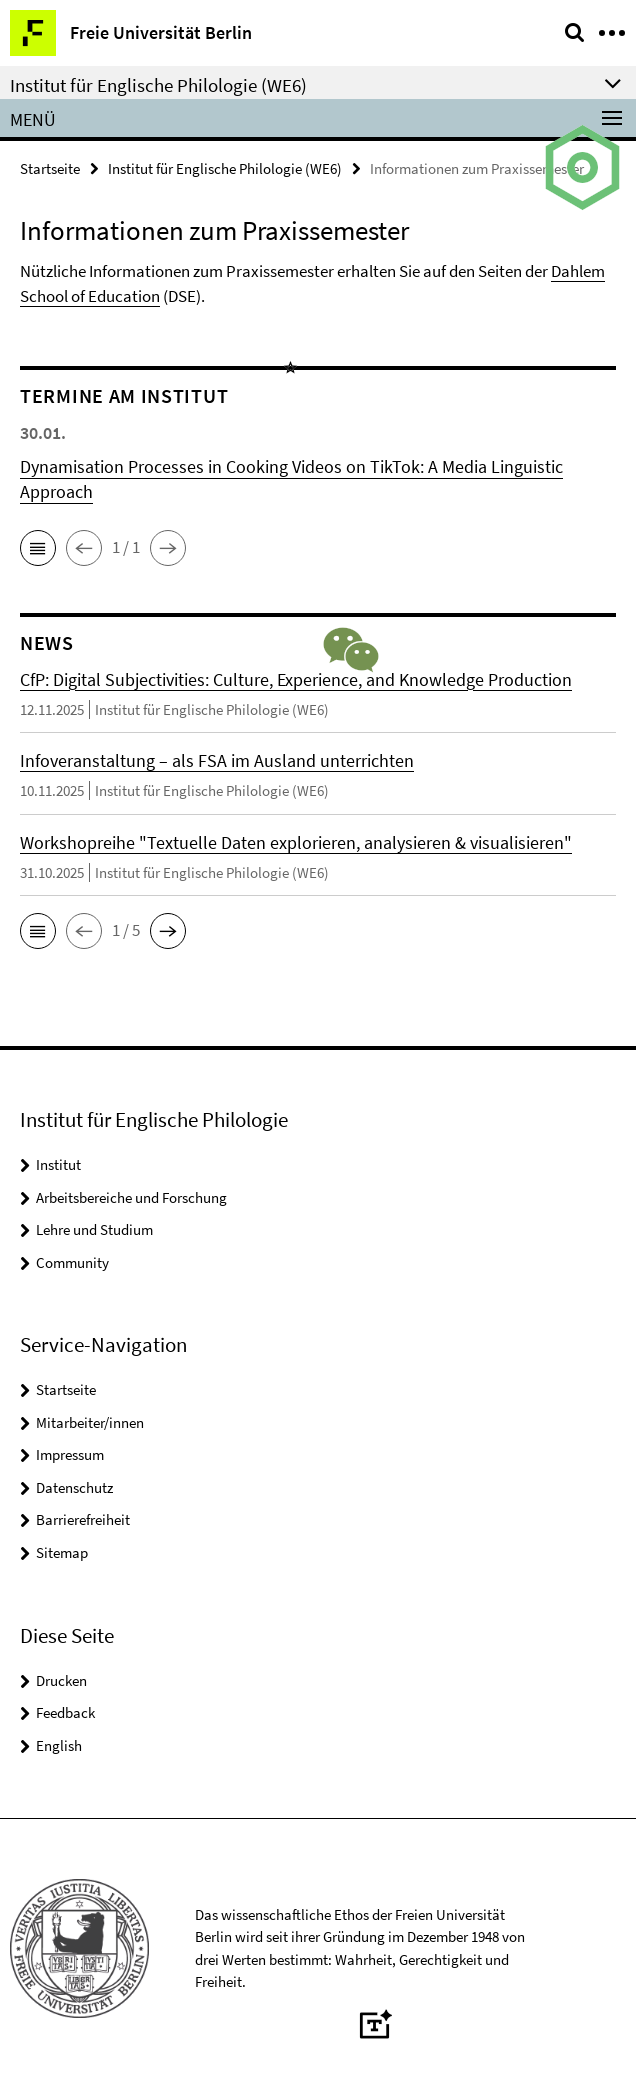 The width and height of the screenshot is (636, 2078). Describe the element at coordinates (351, 650) in the screenshot. I see `open WeChat messaging app` at that location.